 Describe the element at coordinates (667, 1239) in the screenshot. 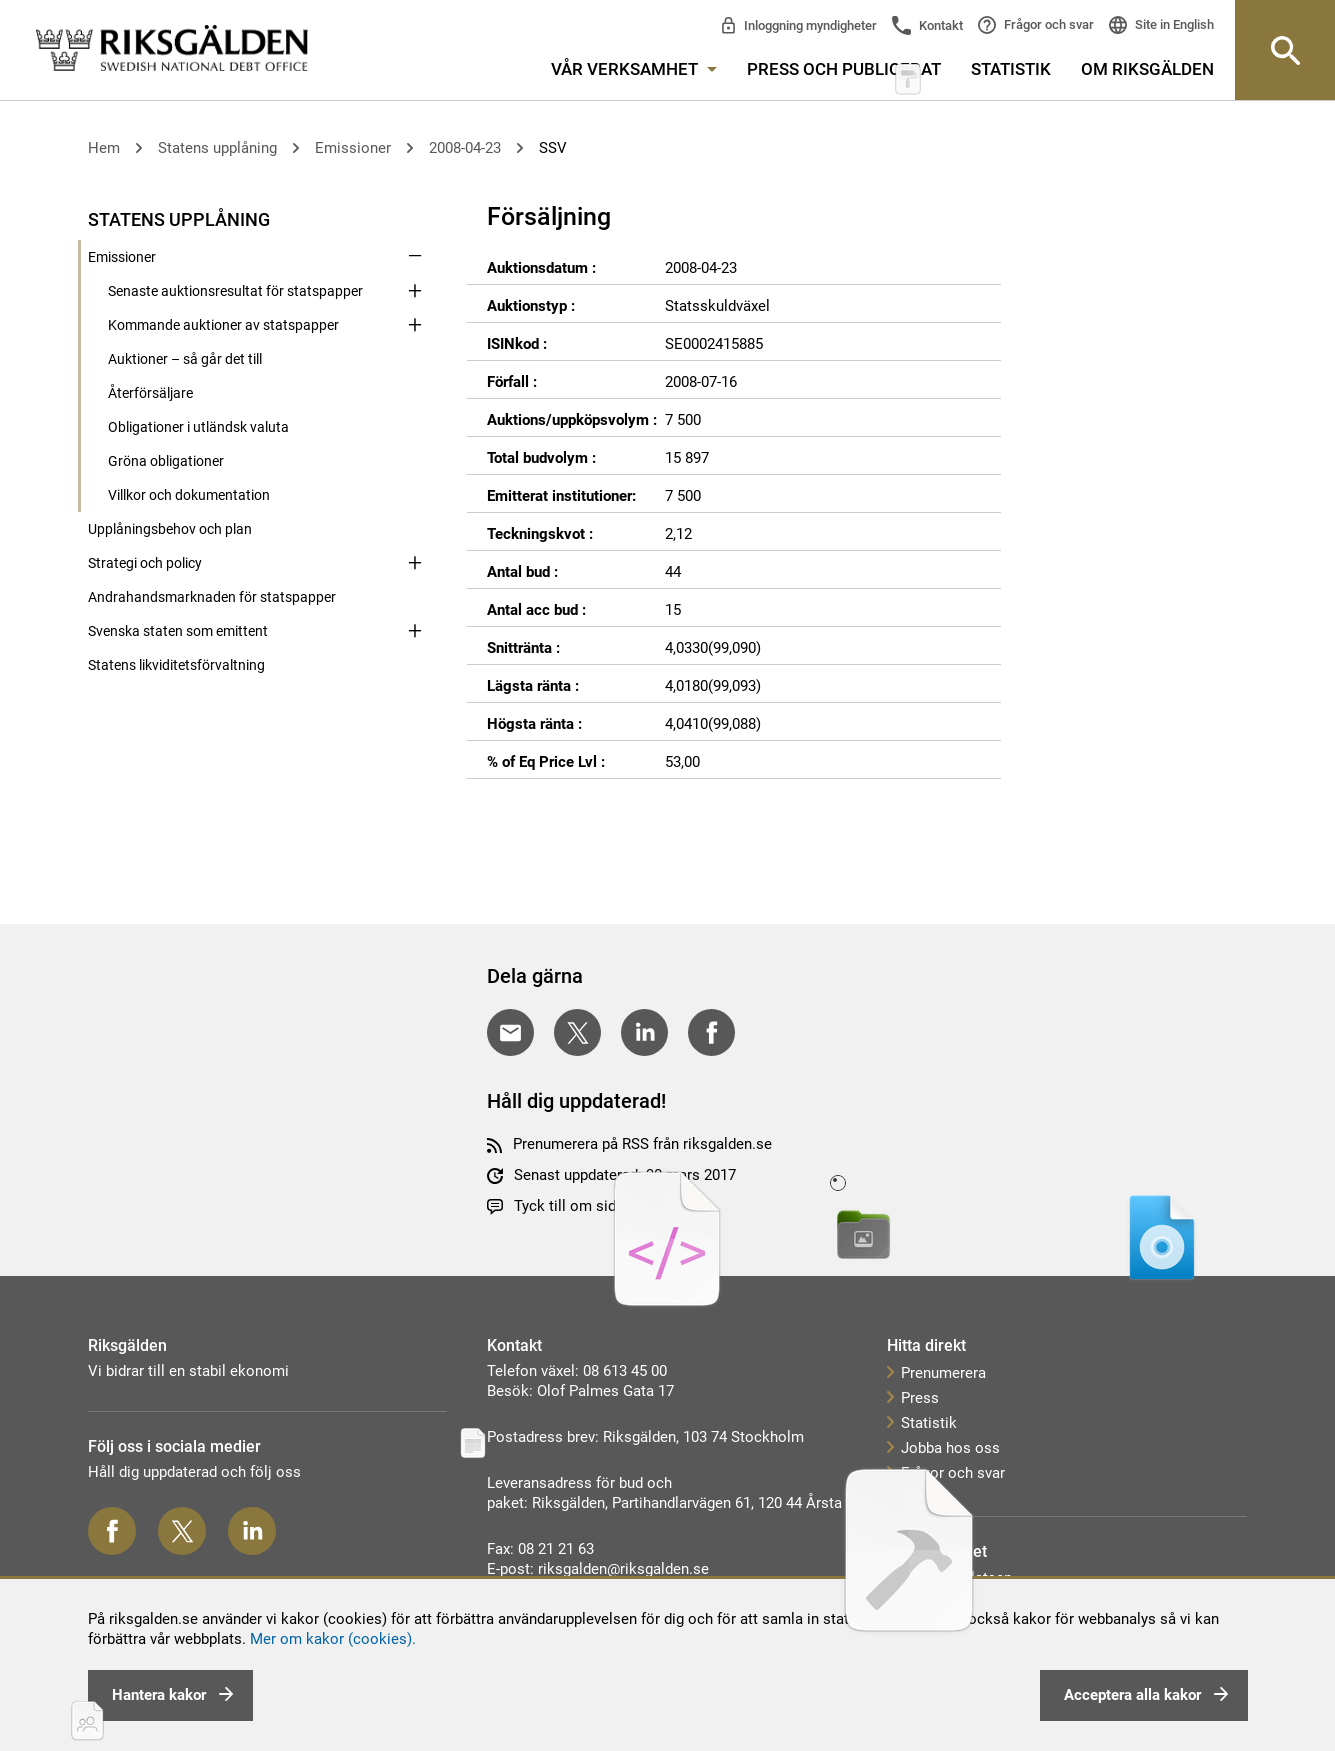

I see `an xml or markup language file` at that location.